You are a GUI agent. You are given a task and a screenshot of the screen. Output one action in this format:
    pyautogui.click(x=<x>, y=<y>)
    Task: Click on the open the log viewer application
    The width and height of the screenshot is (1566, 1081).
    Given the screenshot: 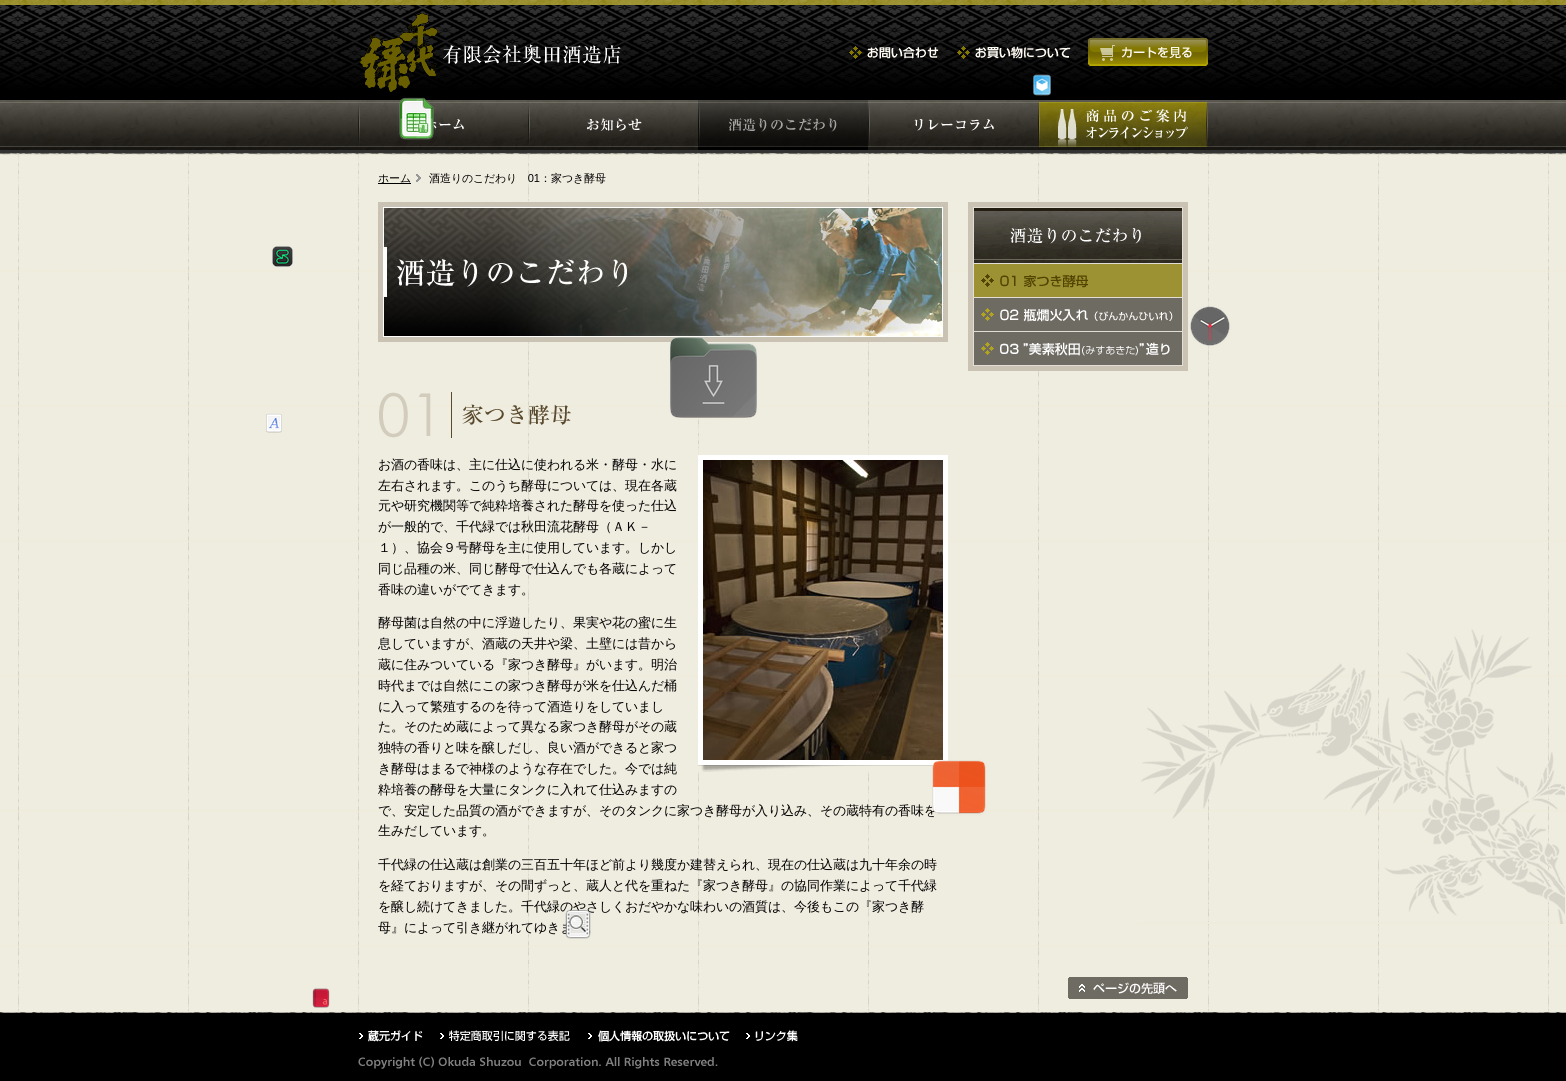 What is the action you would take?
    pyautogui.click(x=578, y=924)
    